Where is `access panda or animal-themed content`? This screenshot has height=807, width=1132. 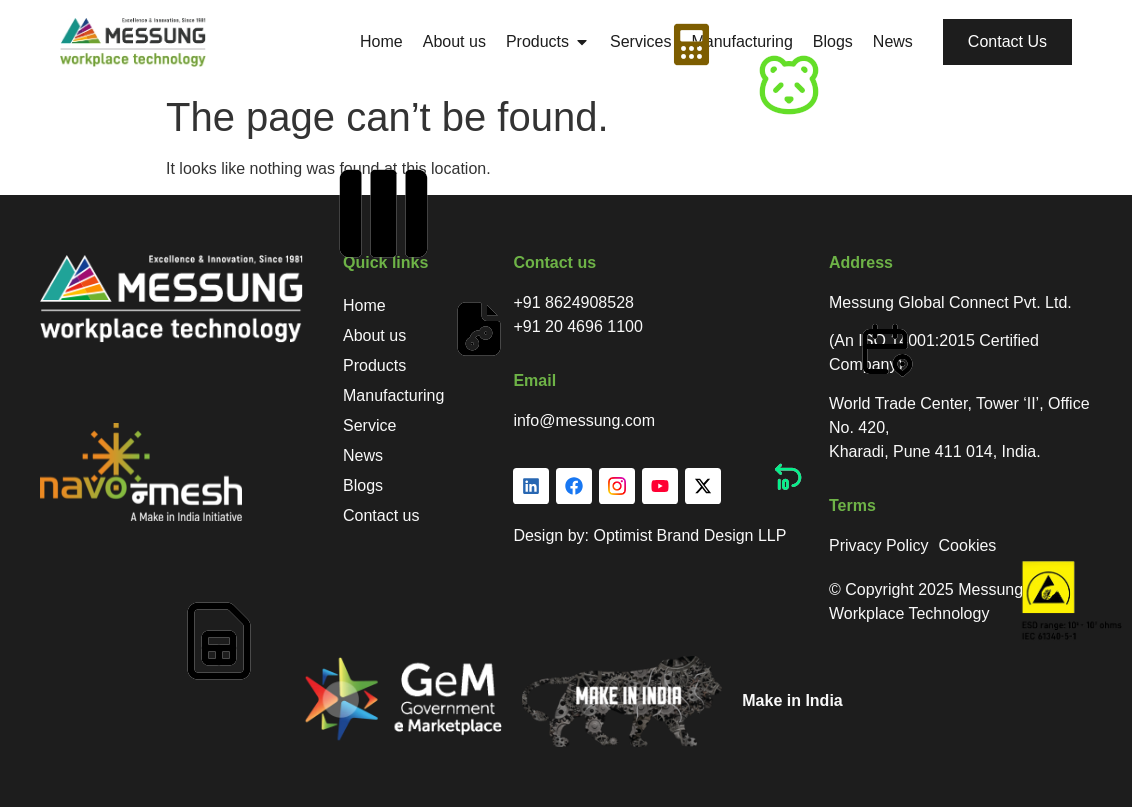
access panda or animal-themed content is located at coordinates (789, 85).